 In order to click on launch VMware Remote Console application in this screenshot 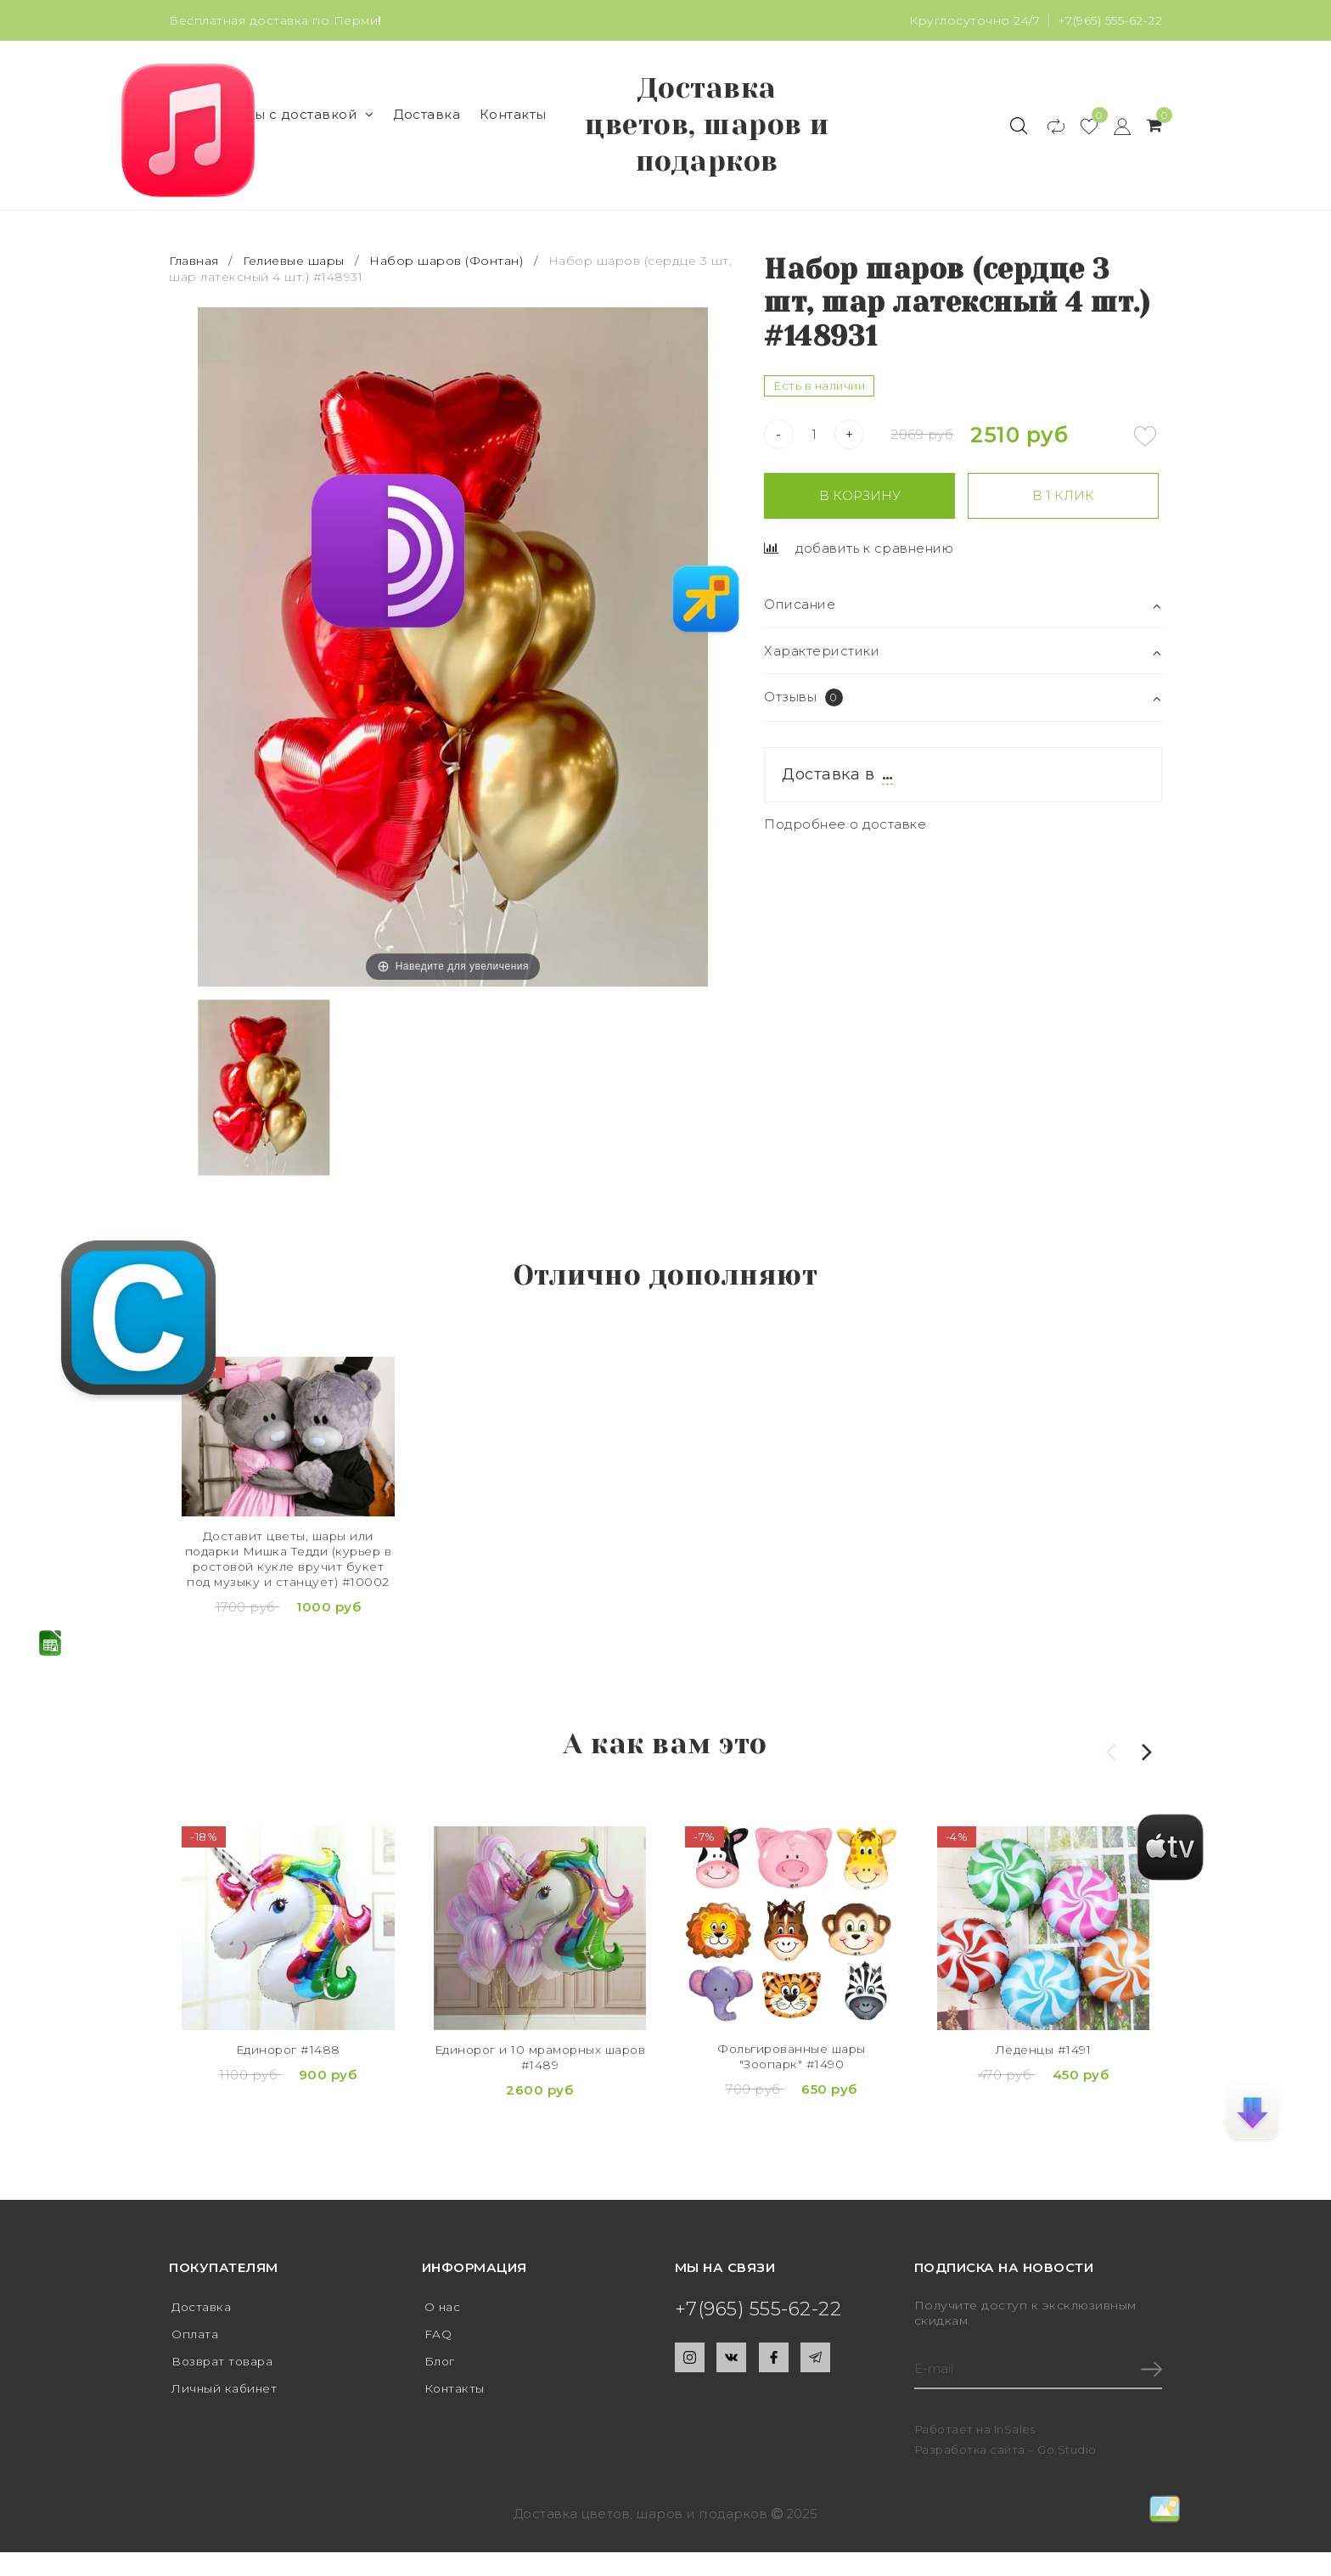, I will do `click(705, 599)`.